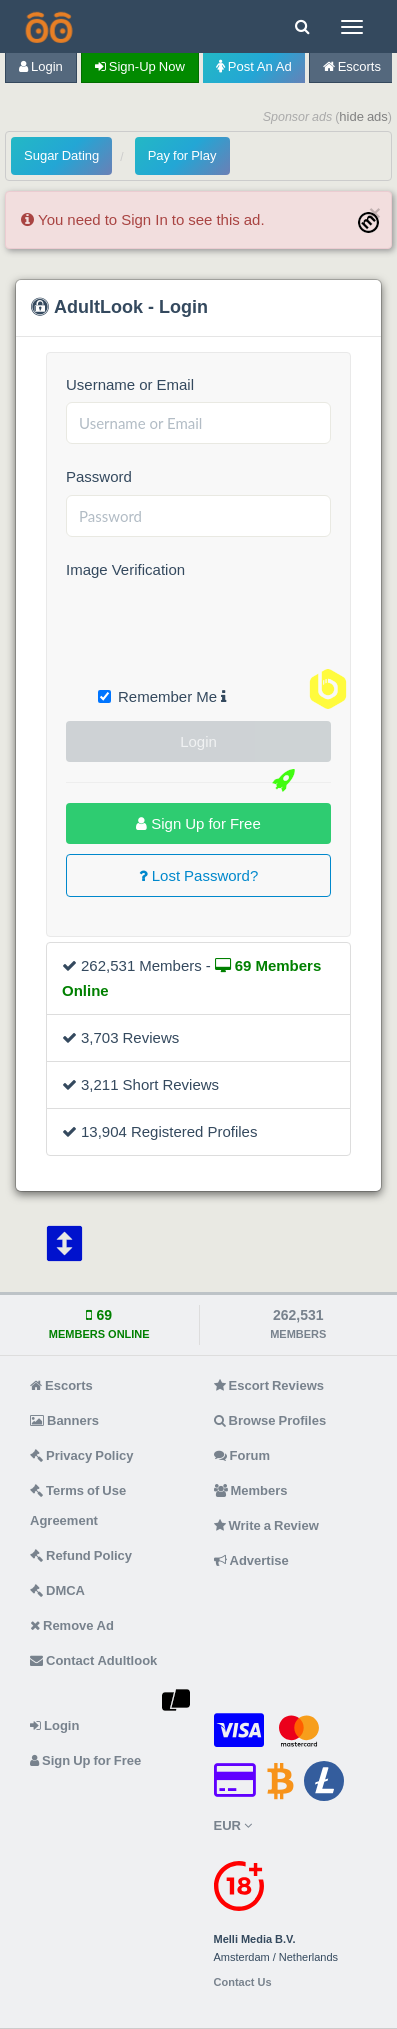  What do you see at coordinates (176, 1700) in the screenshot?
I see `open the warp terminal application` at bounding box center [176, 1700].